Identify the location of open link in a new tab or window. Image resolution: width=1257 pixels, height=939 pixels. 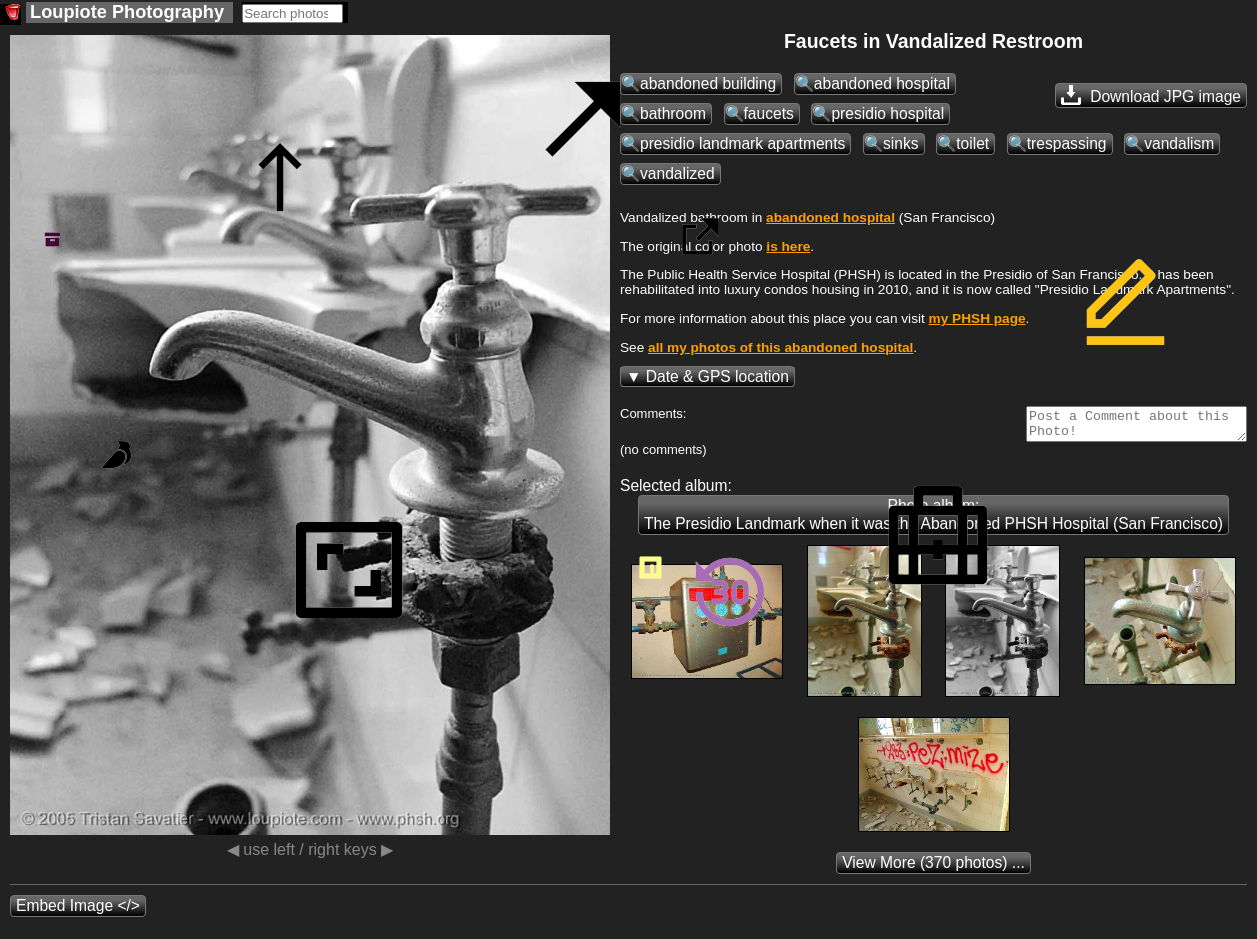
(700, 236).